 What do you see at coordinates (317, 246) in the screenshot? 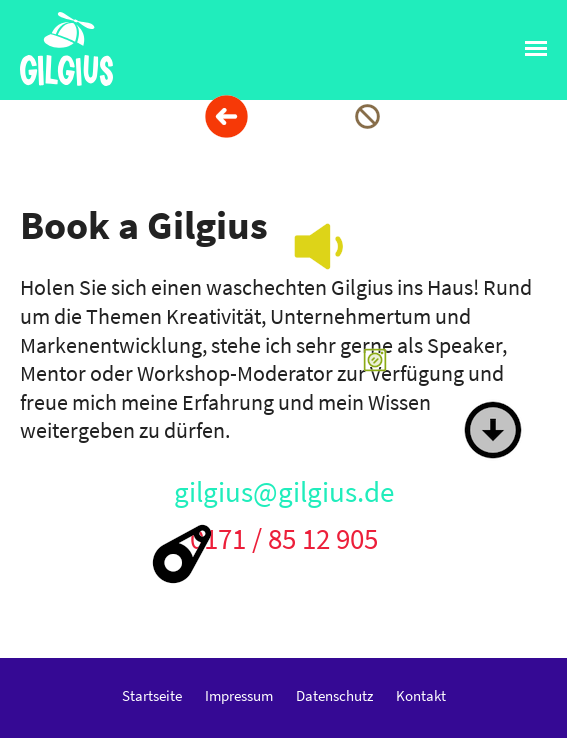
I see `decrease audio volume` at bounding box center [317, 246].